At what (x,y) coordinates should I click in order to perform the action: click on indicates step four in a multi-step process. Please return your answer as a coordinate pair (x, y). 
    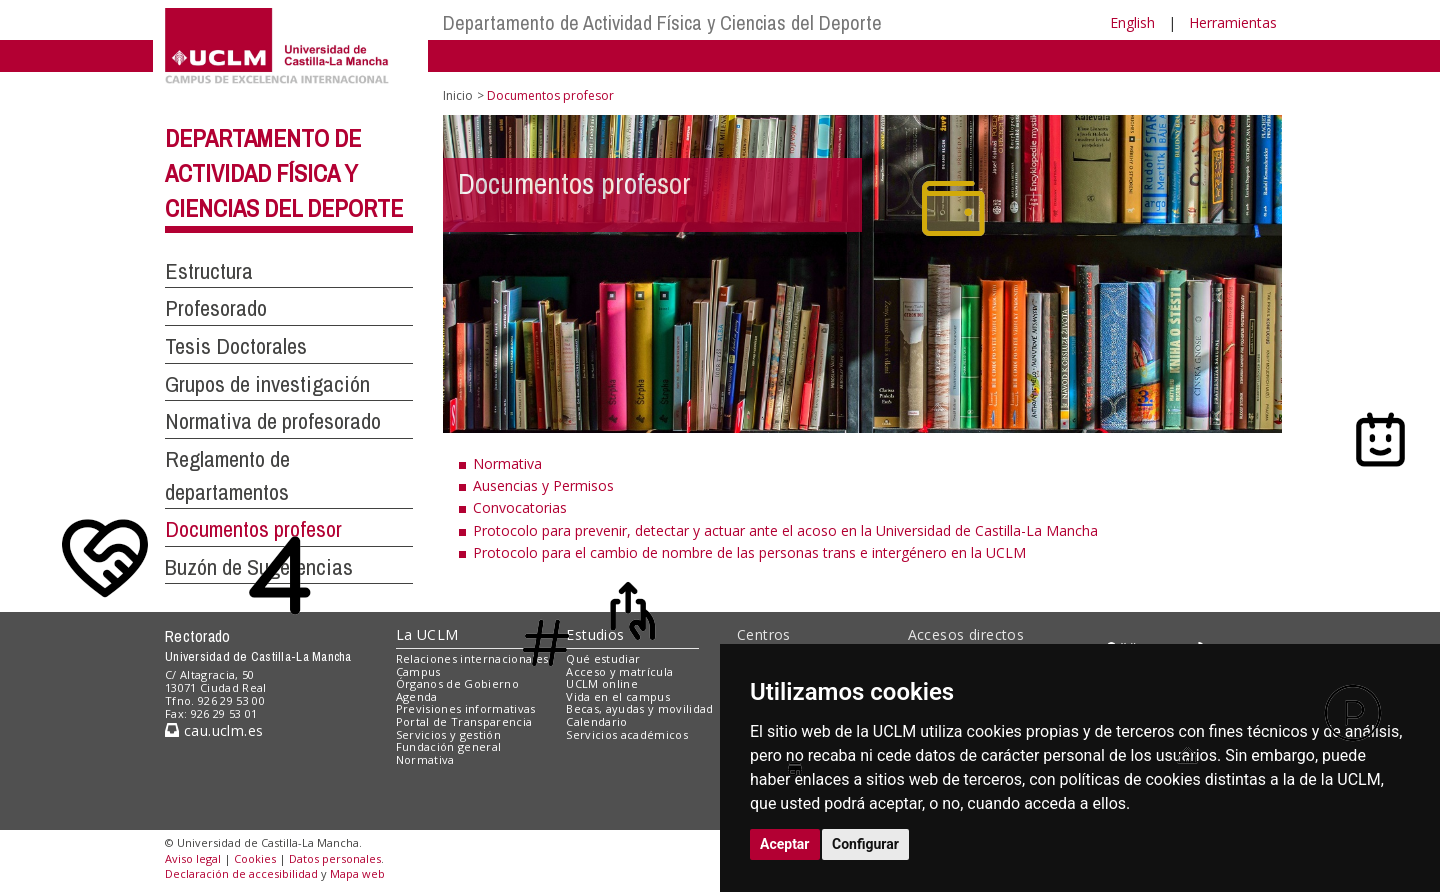
    Looking at the image, I should click on (281, 575).